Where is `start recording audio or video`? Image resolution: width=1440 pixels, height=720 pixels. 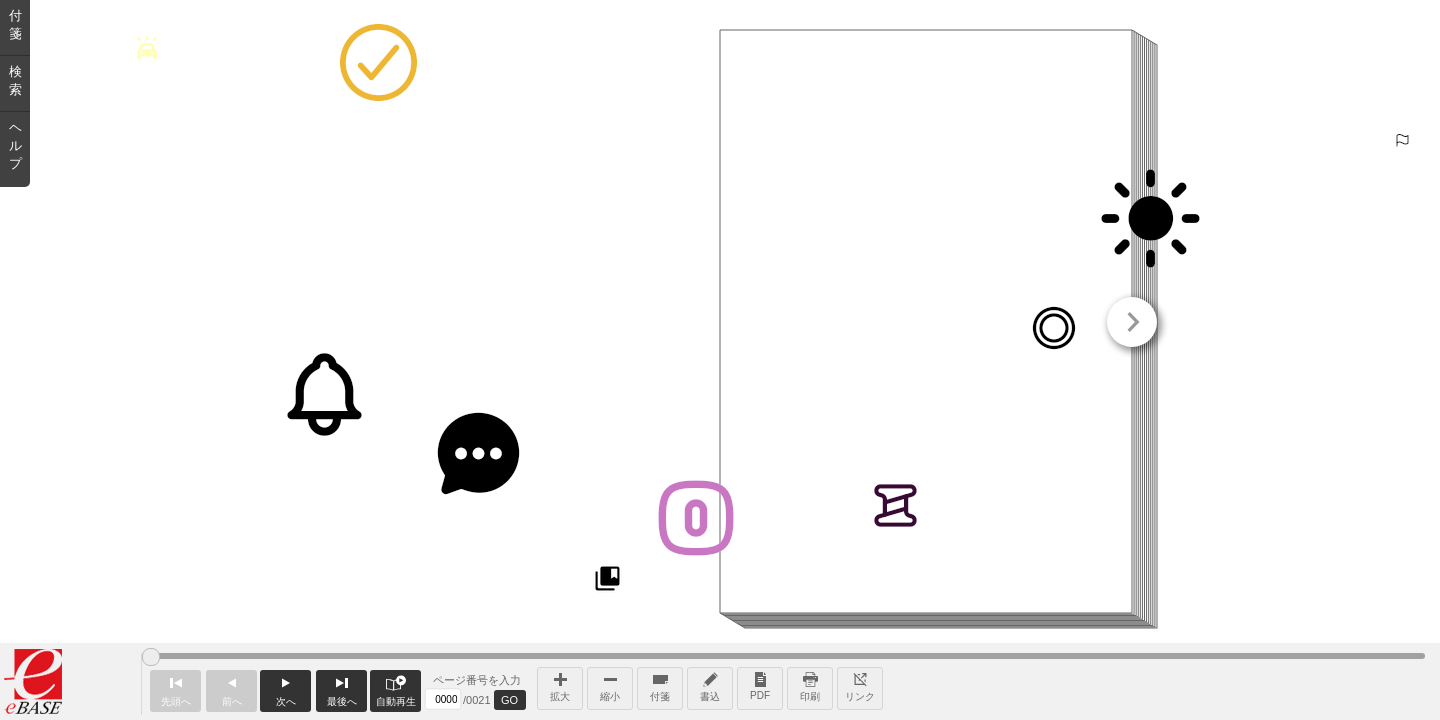
start recording audio or video is located at coordinates (1054, 328).